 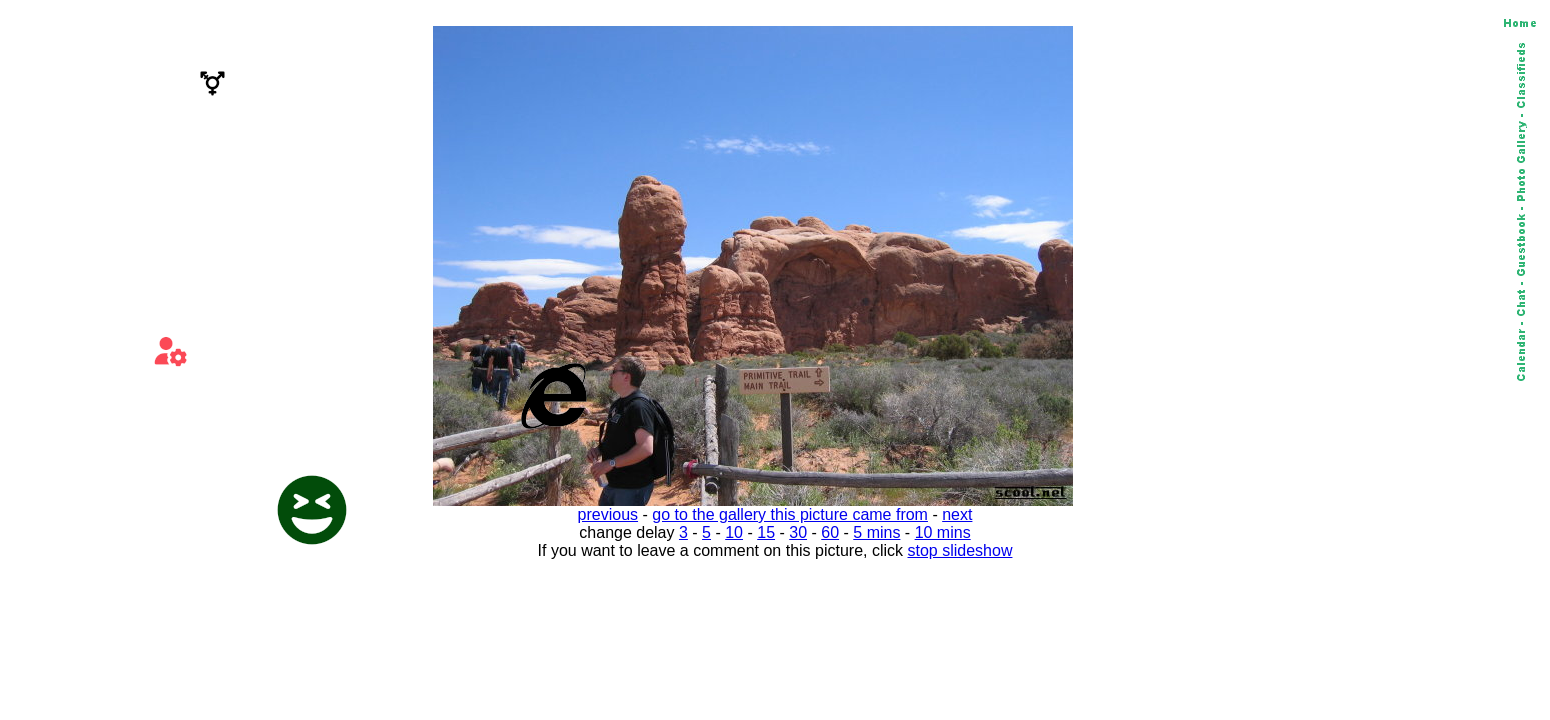 What do you see at coordinates (169, 350) in the screenshot?
I see `access user settings` at bounding box center [169, 350].